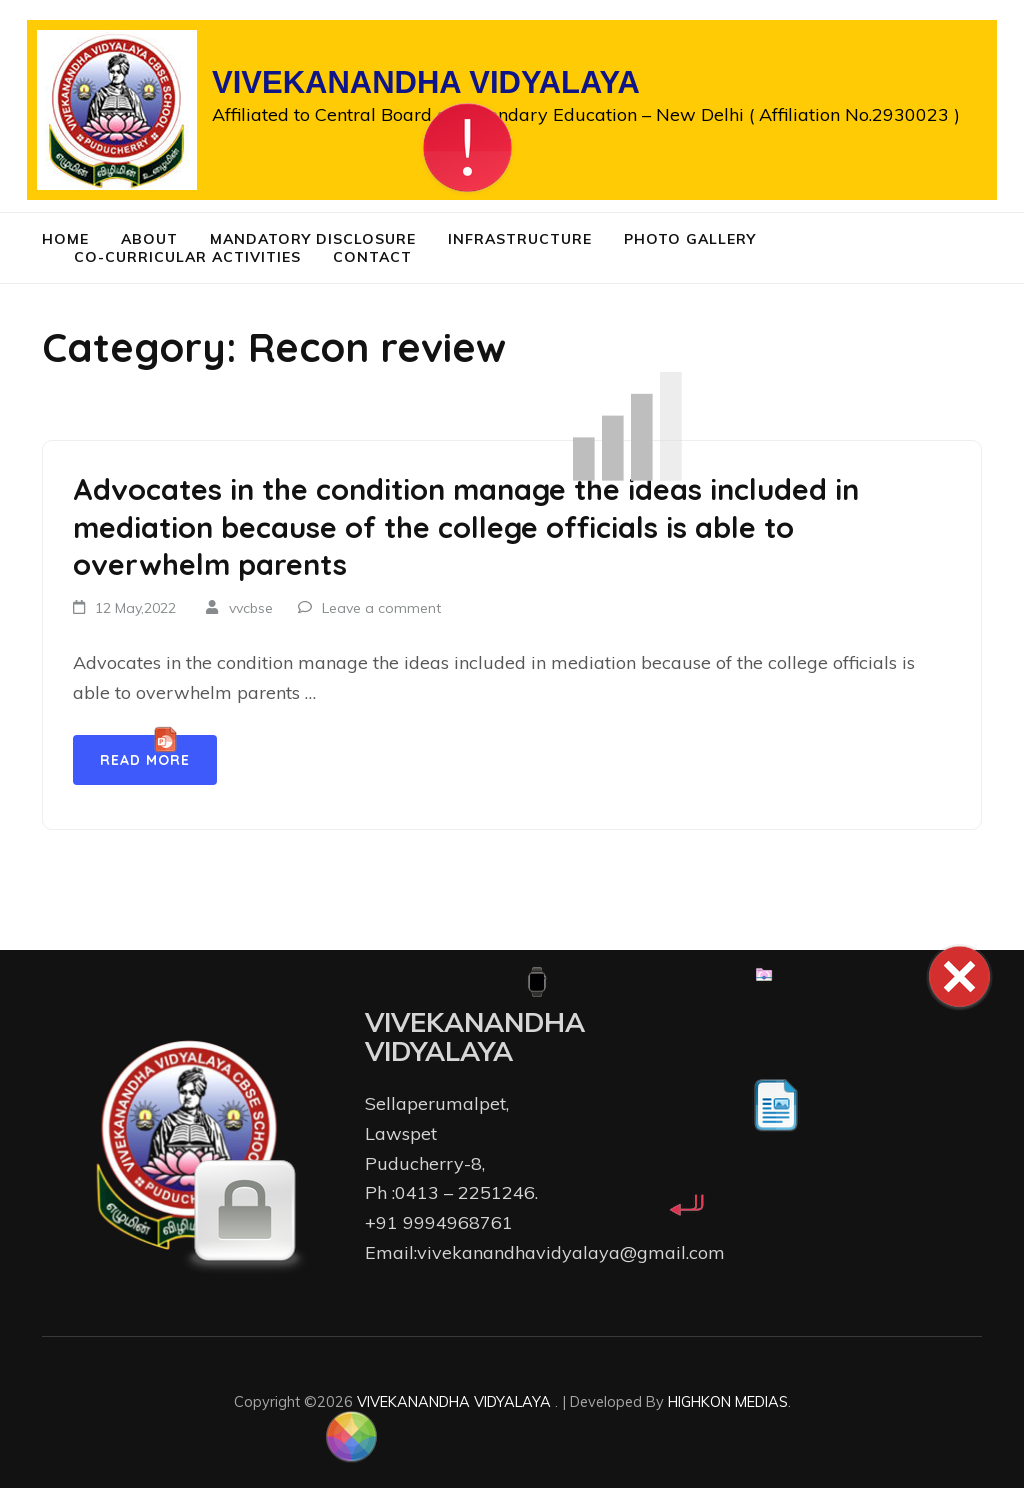  Describe the element at coordinates (165, 739) in the screenshot. I see `a powerpoint presentation file` at that location.